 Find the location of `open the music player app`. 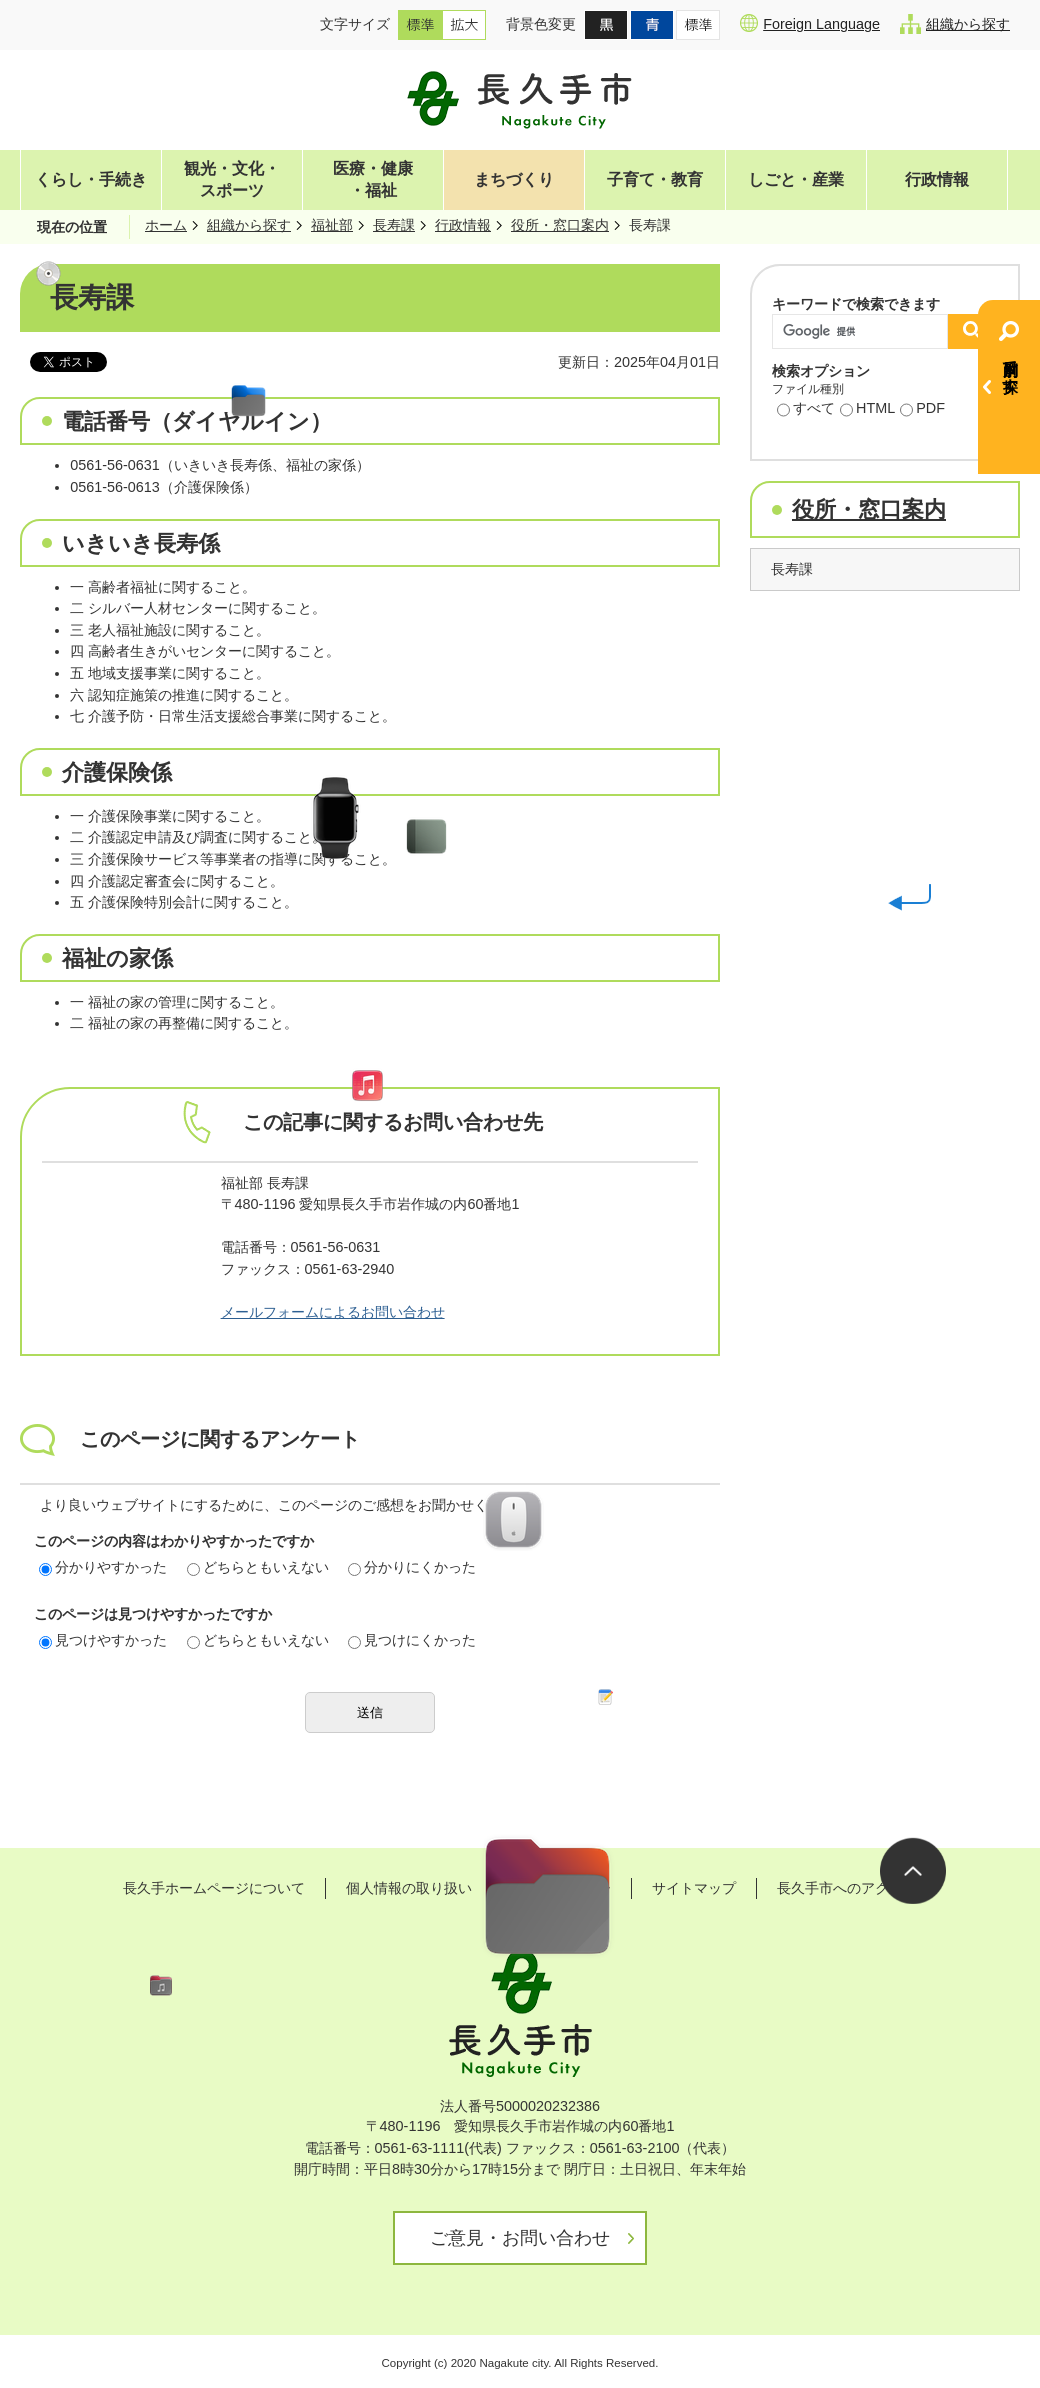

open the music player app is located at coordinates (367, 1085).